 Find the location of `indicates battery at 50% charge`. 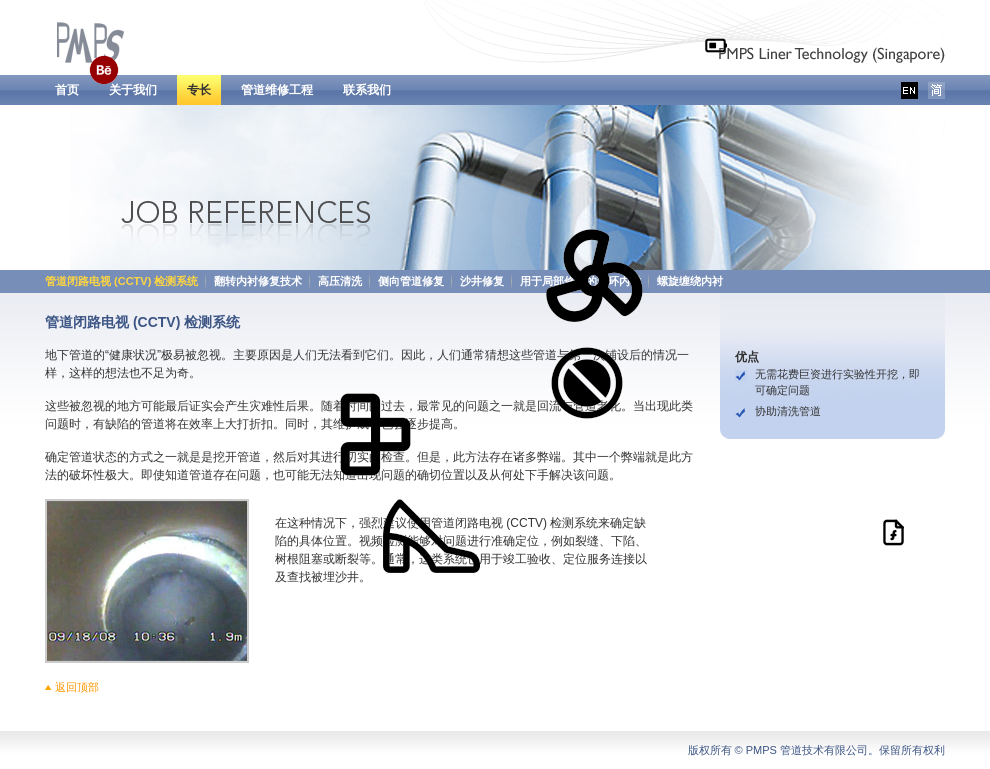

indicates battery at 50% charge is located at coordinates (715, 45).